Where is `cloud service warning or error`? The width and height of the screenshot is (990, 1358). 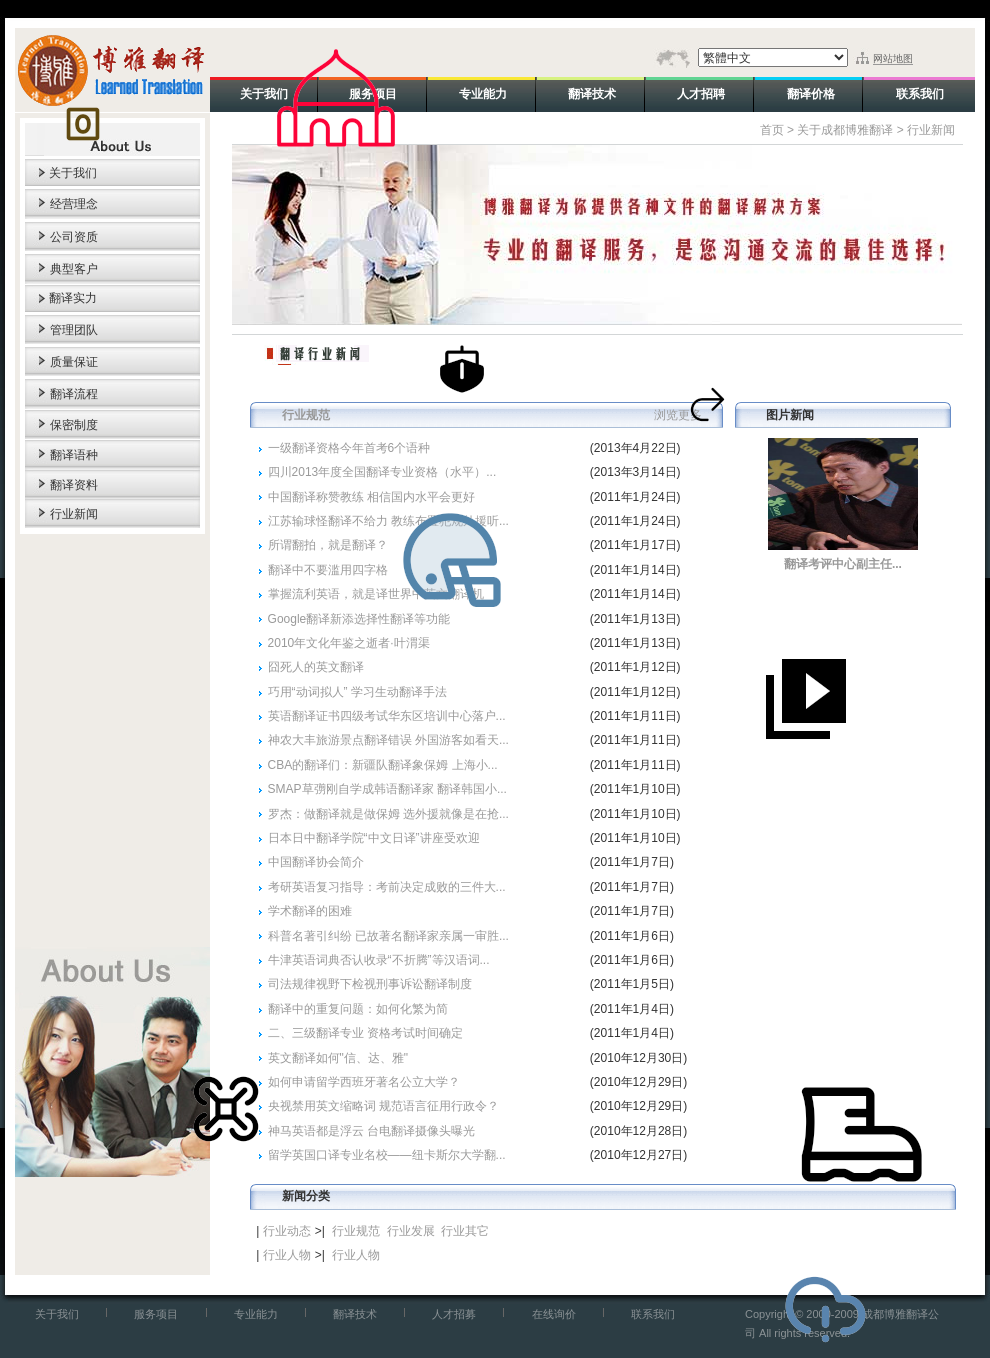
cloud service warning or error is located at coordinates (825, 1309).